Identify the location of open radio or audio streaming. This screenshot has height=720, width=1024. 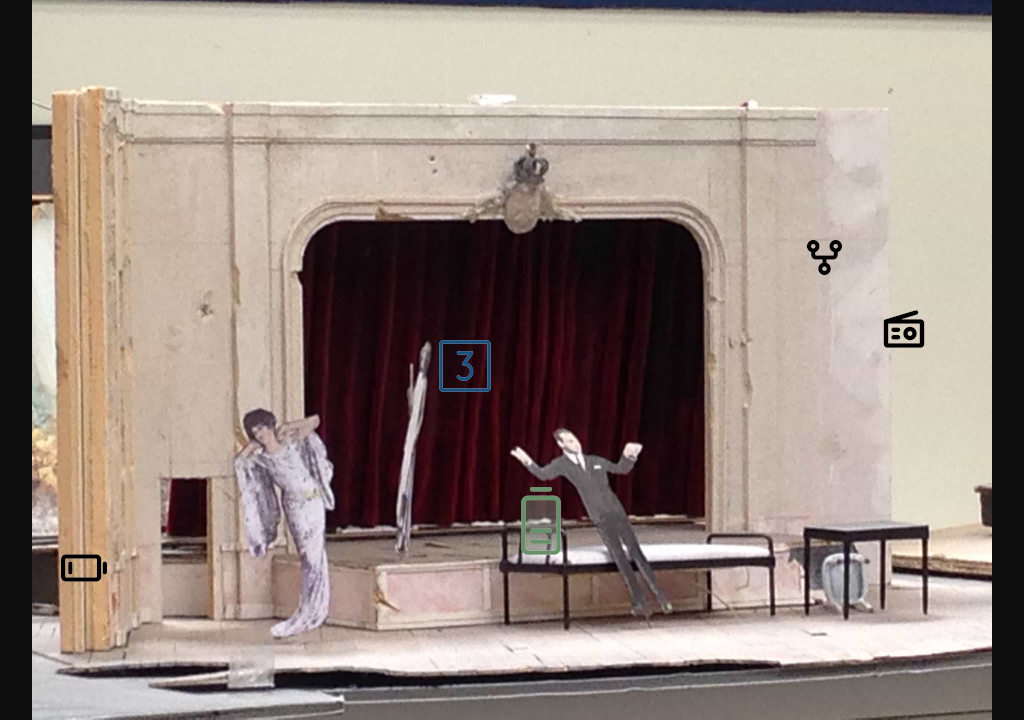
(904, 332).